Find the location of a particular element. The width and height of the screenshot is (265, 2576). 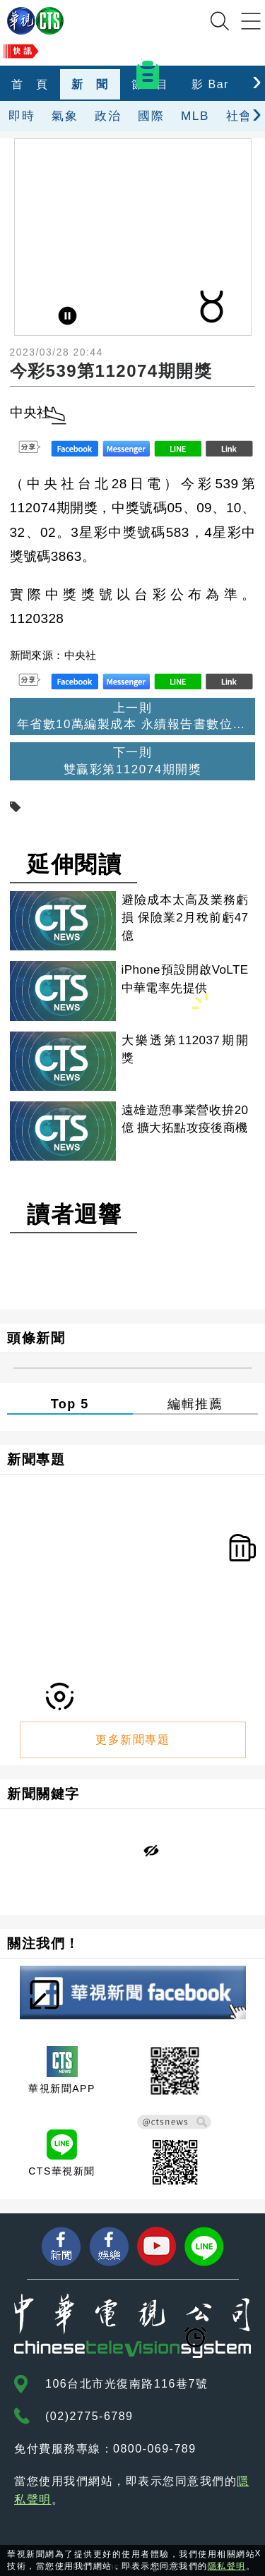

hide password or sensitive content is located at coordinates (151, 1851).